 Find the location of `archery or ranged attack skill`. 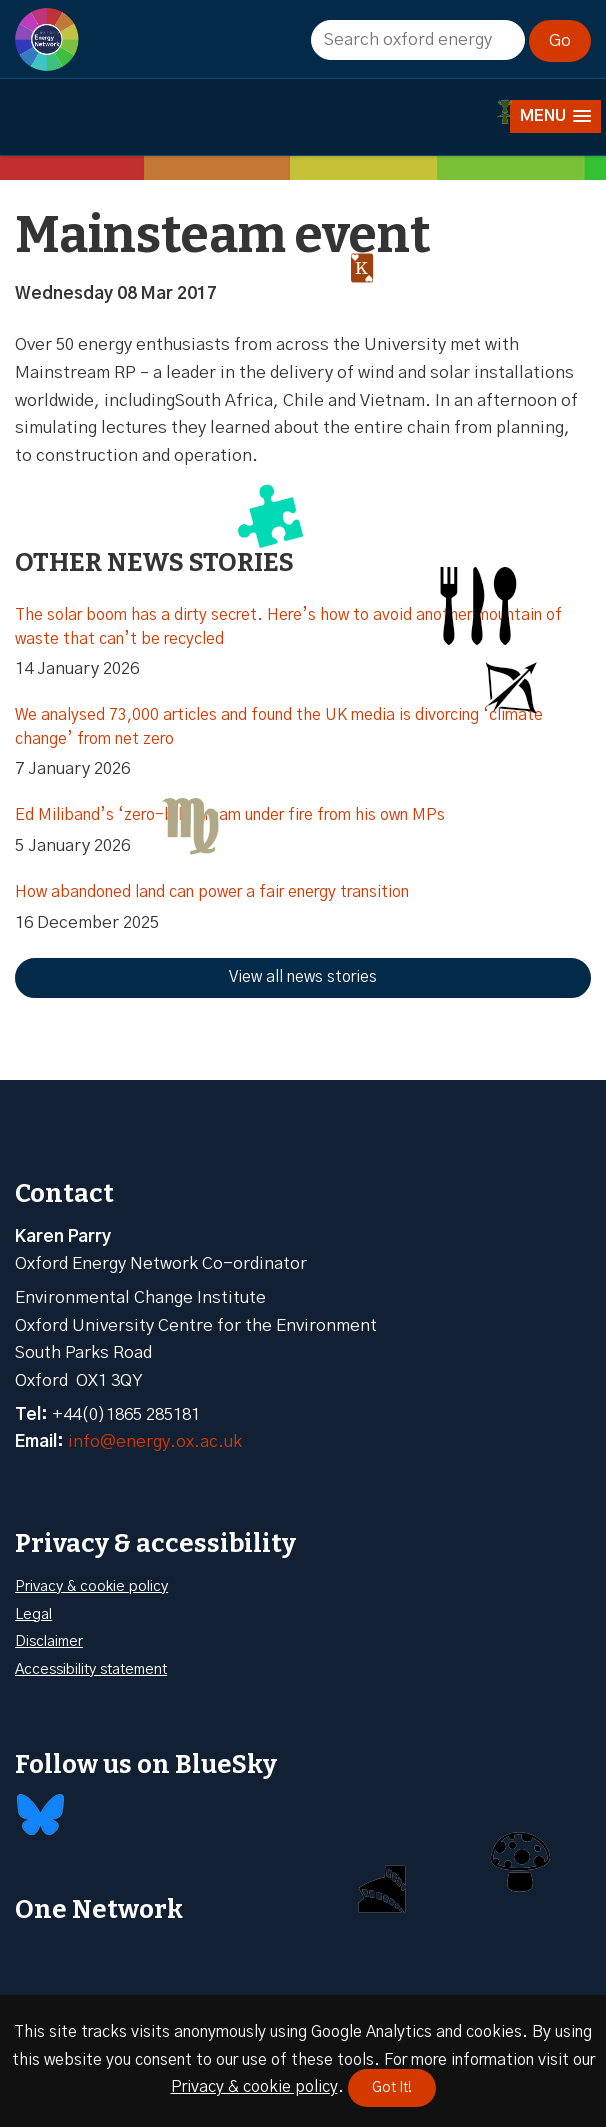

archery or ranged attack skill is located at coordinates (511, 687).